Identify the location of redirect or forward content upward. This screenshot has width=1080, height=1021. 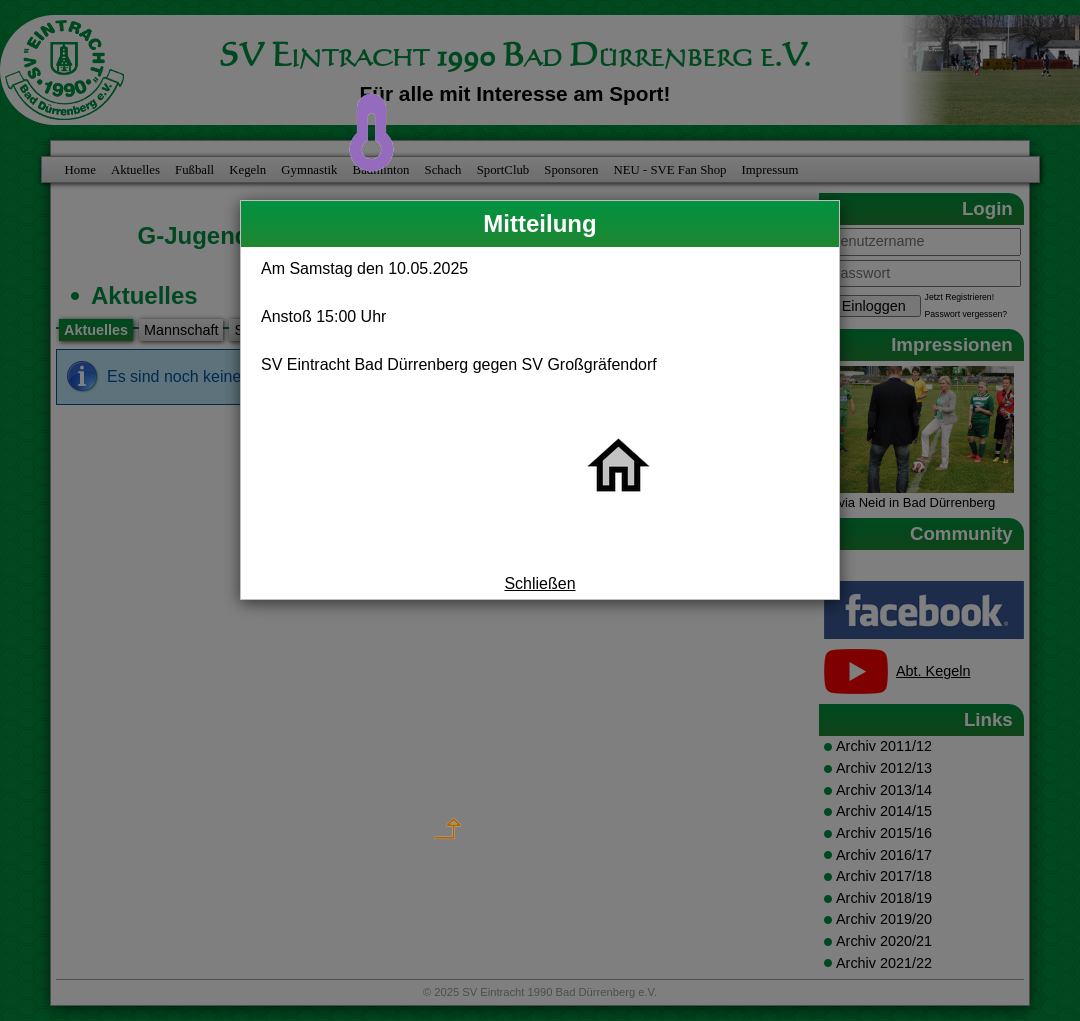
(448, 829).